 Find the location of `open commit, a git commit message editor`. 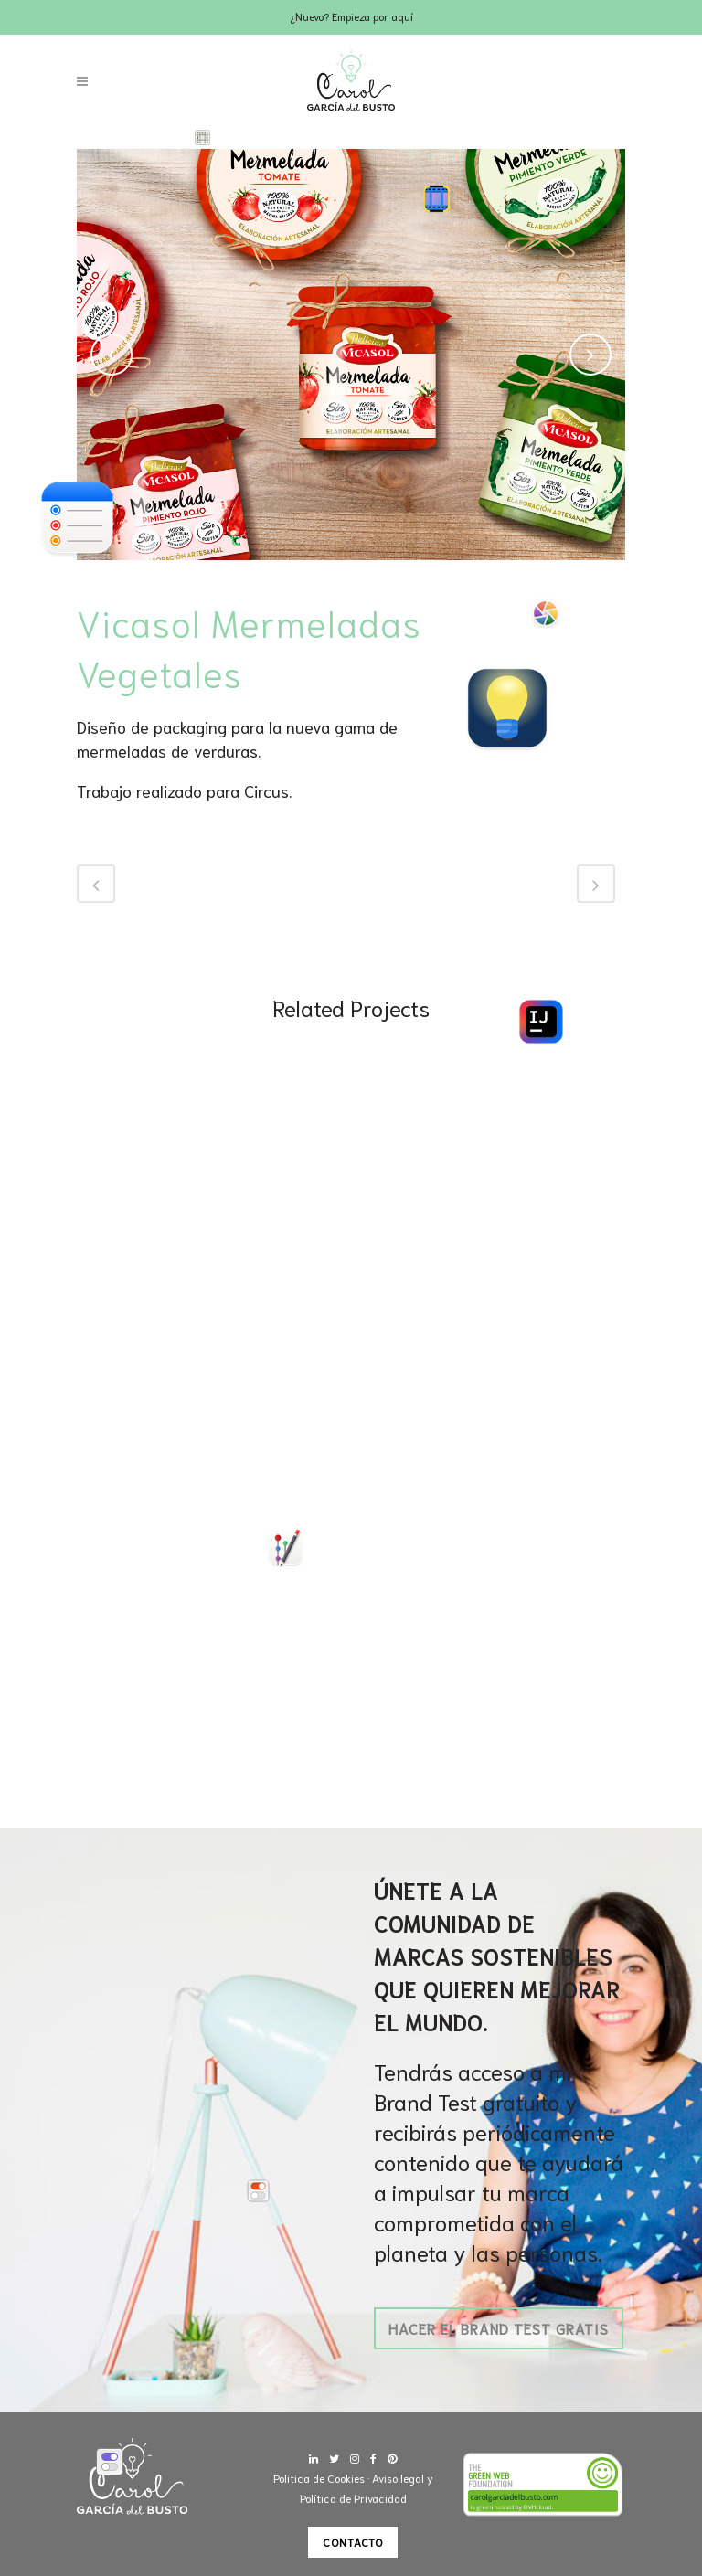

open commit, a git commit message editor is located at coordinates (285, 1548).